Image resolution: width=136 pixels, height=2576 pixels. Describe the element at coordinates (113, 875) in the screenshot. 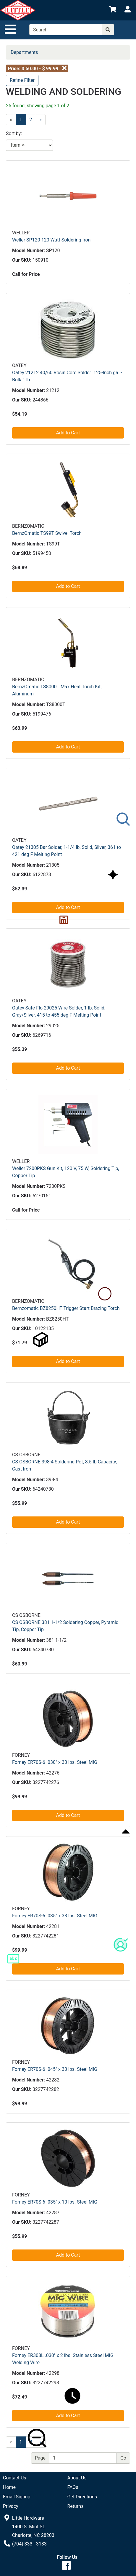

I see `indicates AI-generated or enhanced content` at that location.